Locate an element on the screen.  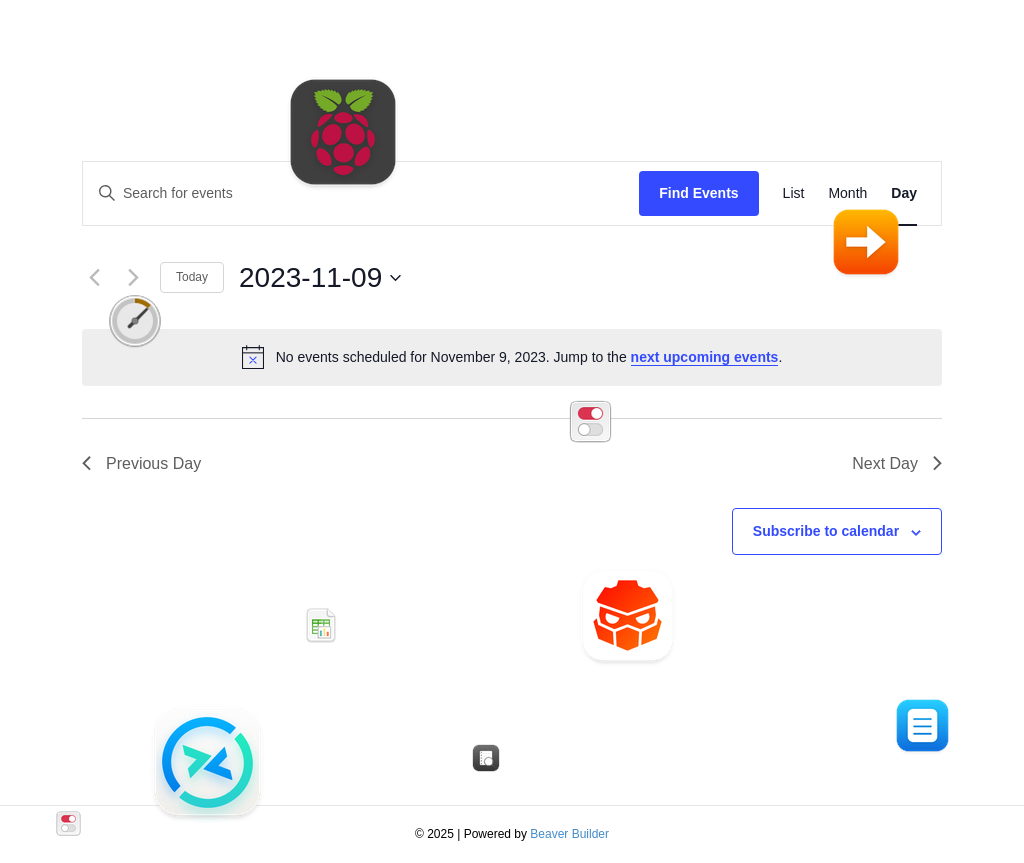
open unity tweak tool settings is located at coordinates (68, 823).